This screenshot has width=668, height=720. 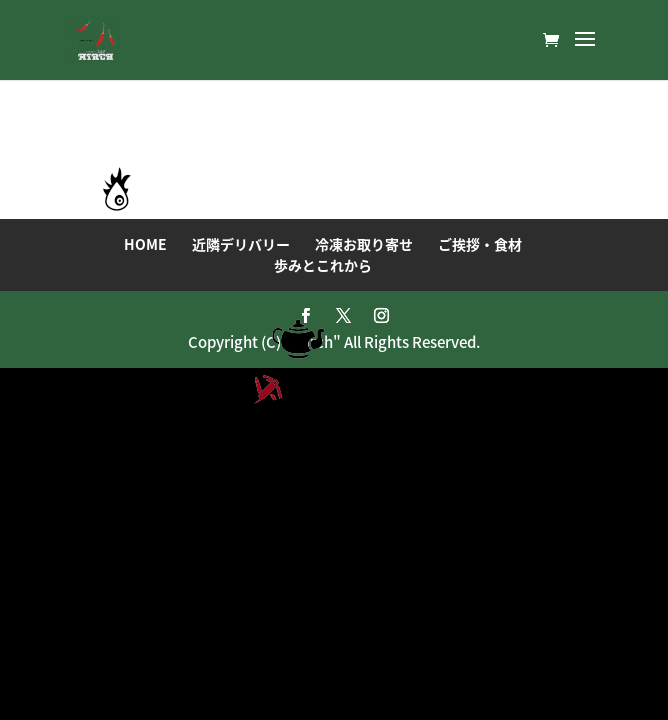 What do you see at coordinates (268, 389) in the screenshot?
I see `access multi-tool or utility features` at bounding box center [268, 389].